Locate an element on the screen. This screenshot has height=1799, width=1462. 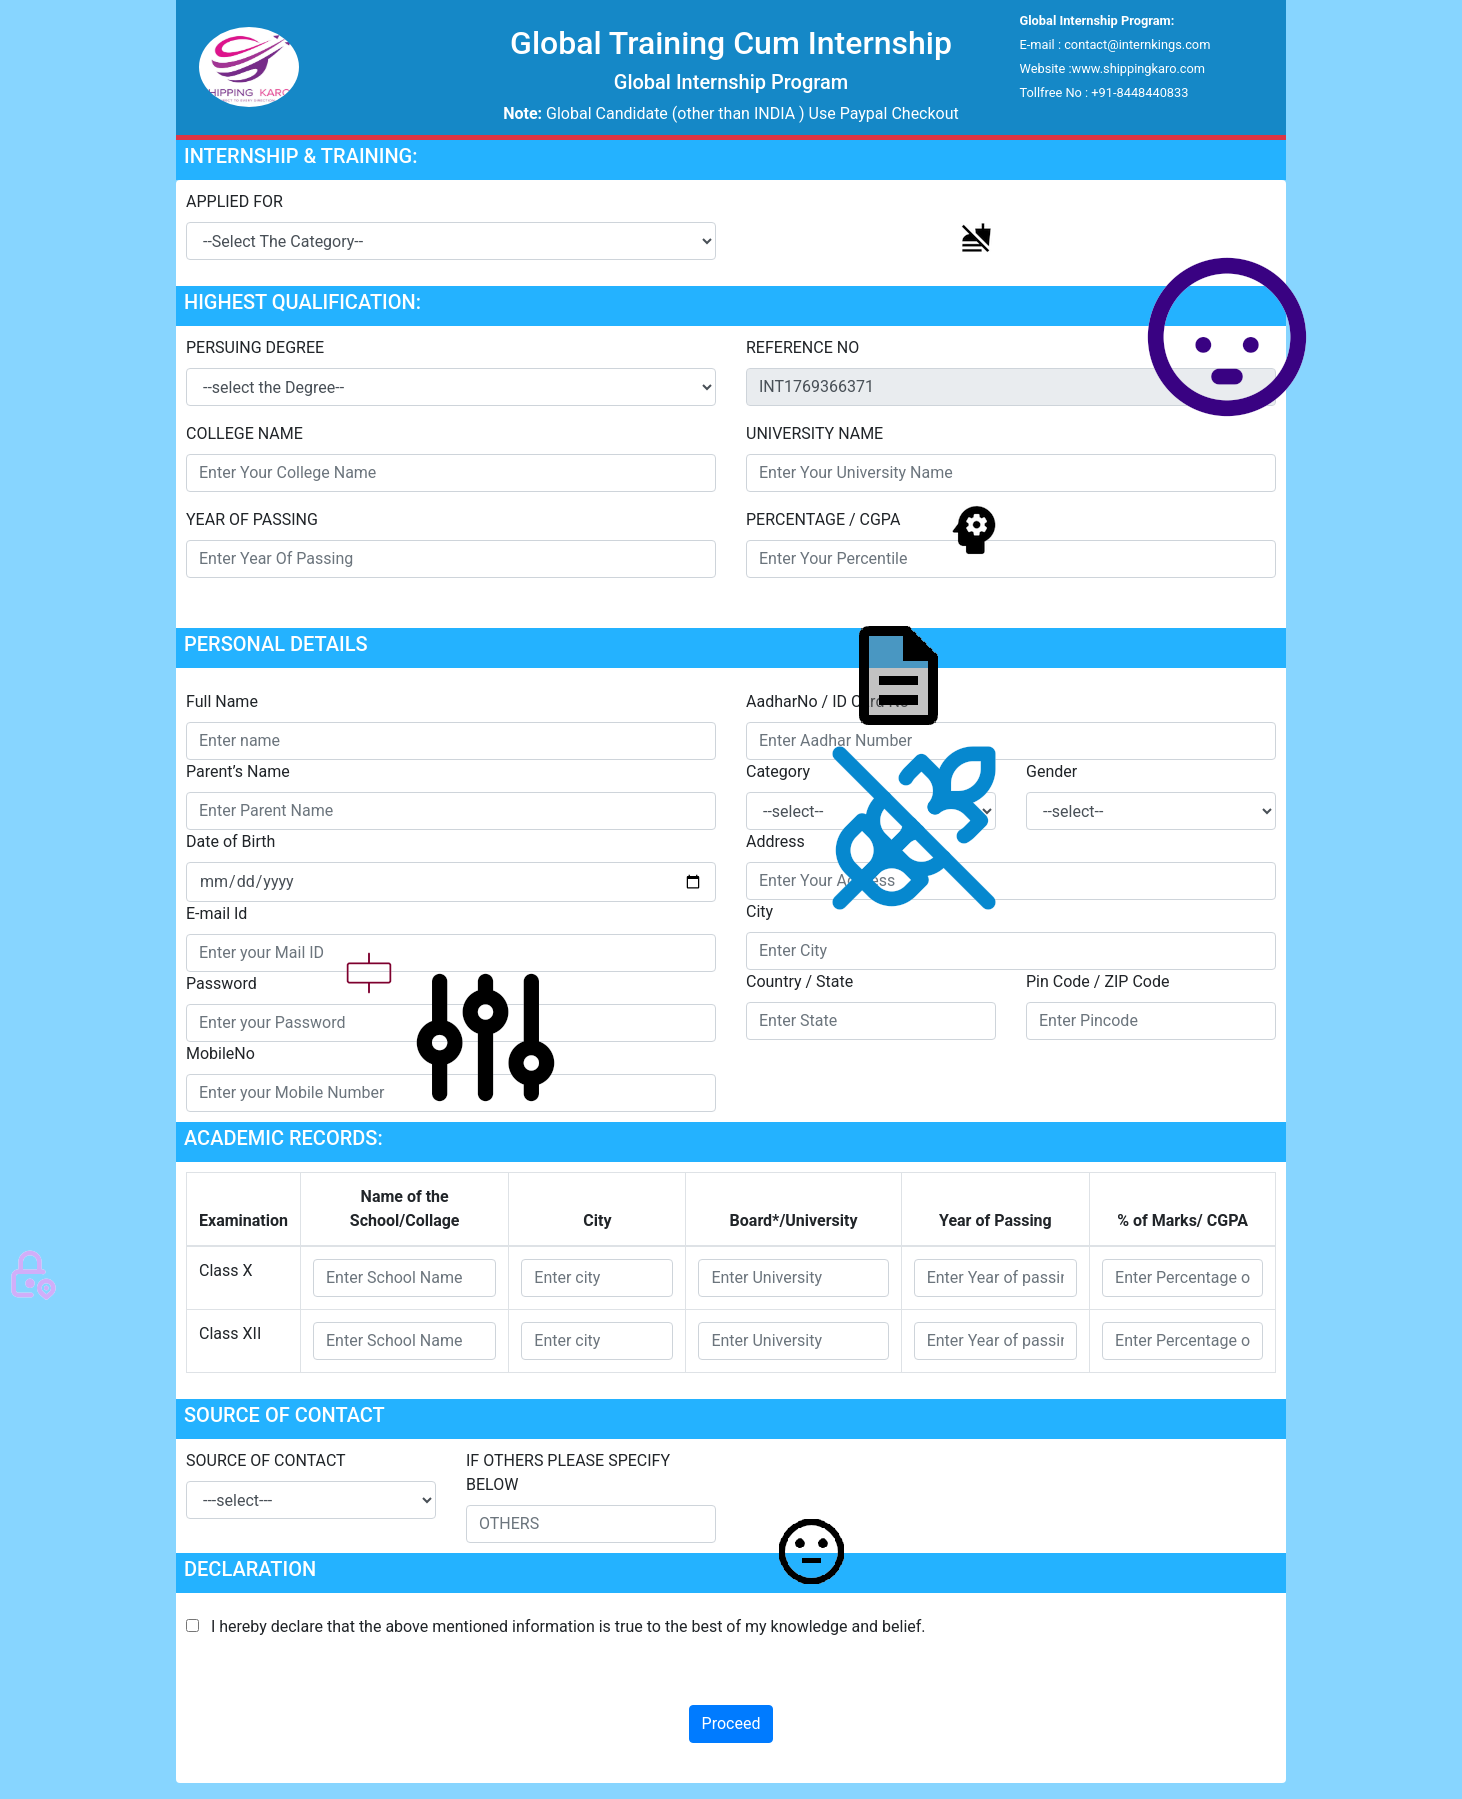
indicates food is not allowed in this area is located at coordinates (976, 237).